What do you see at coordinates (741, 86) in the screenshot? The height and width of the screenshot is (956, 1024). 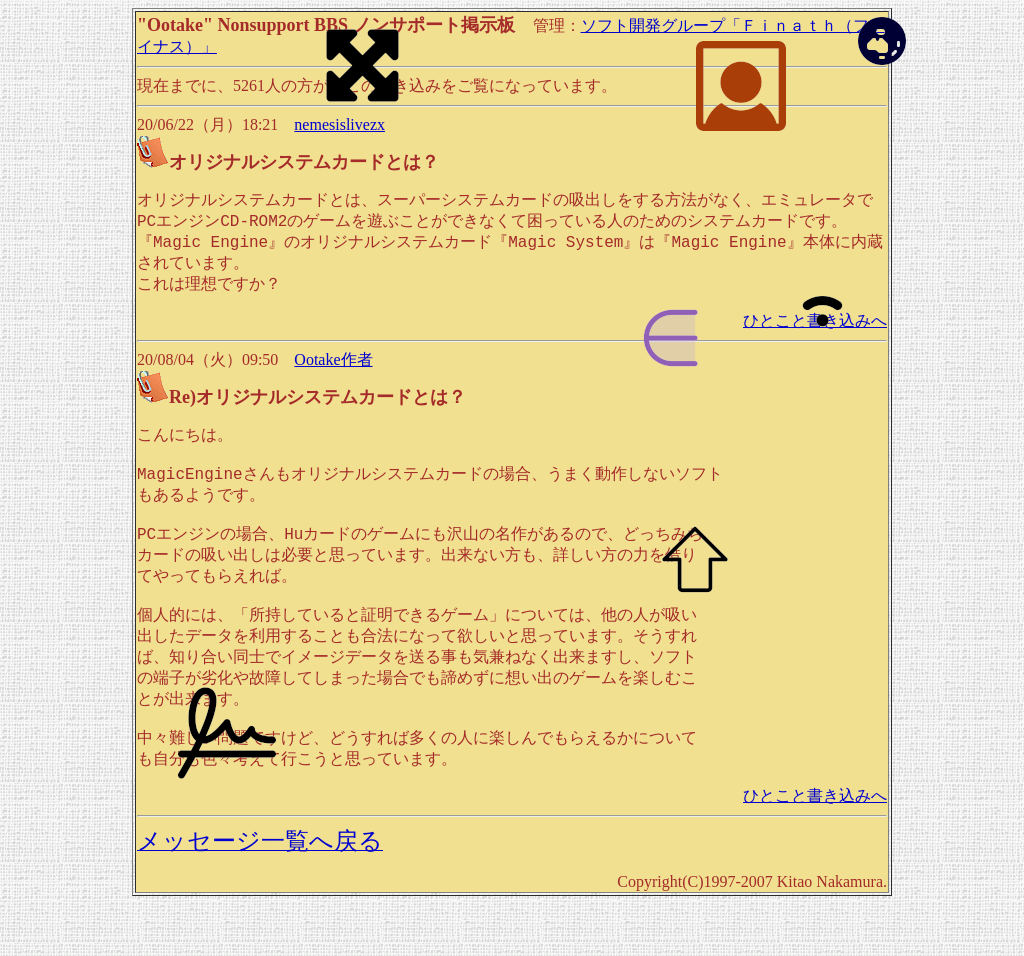 I see `view user profile` at bounding box center [741, 86].